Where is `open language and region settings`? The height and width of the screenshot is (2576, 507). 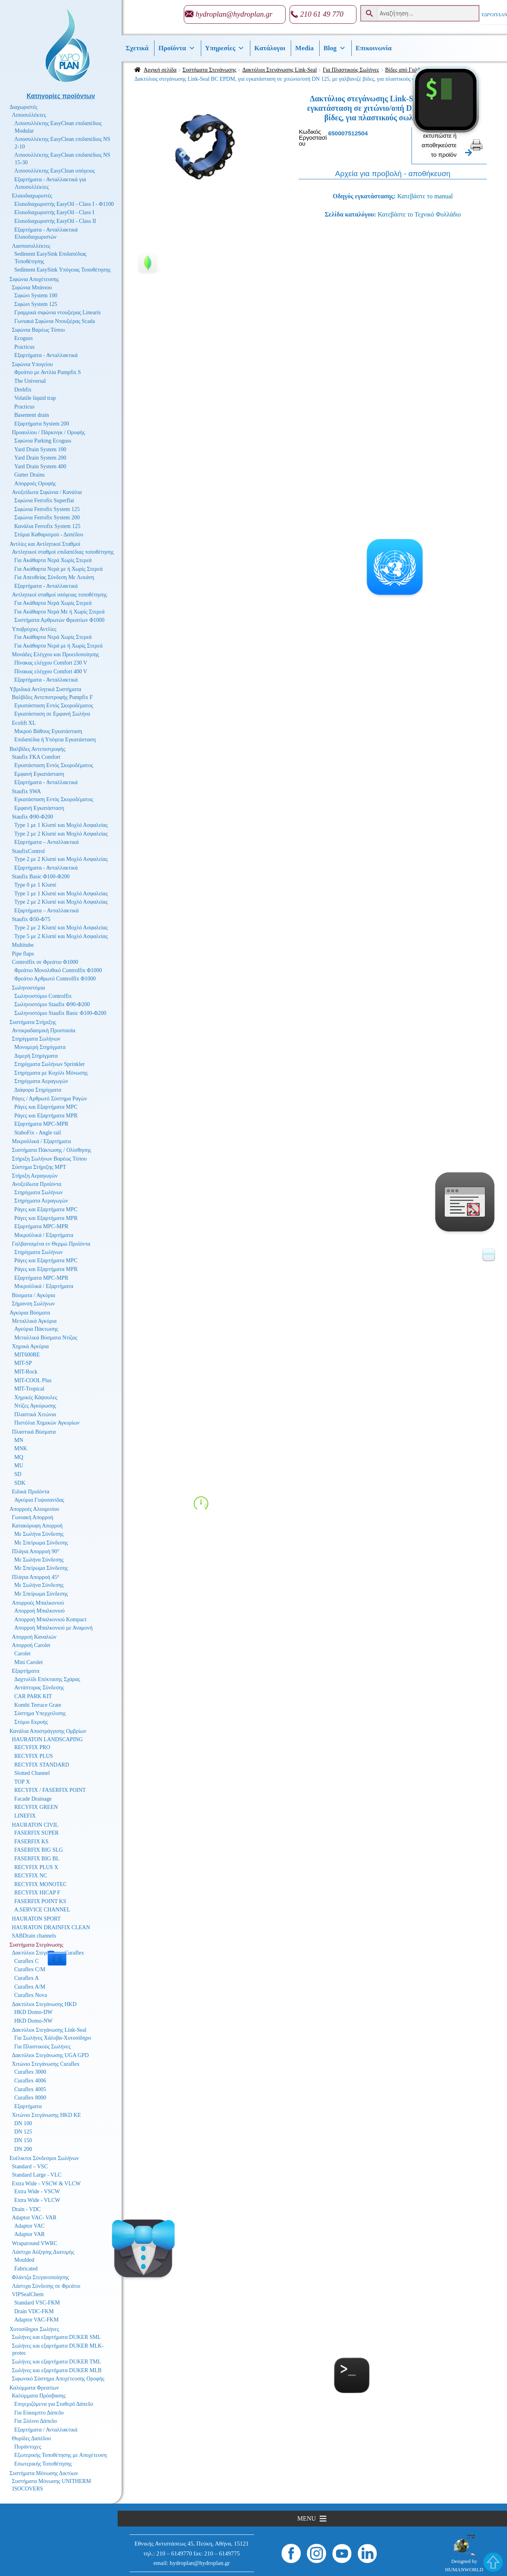
open language and region settings is located at coordinates (395, 567).